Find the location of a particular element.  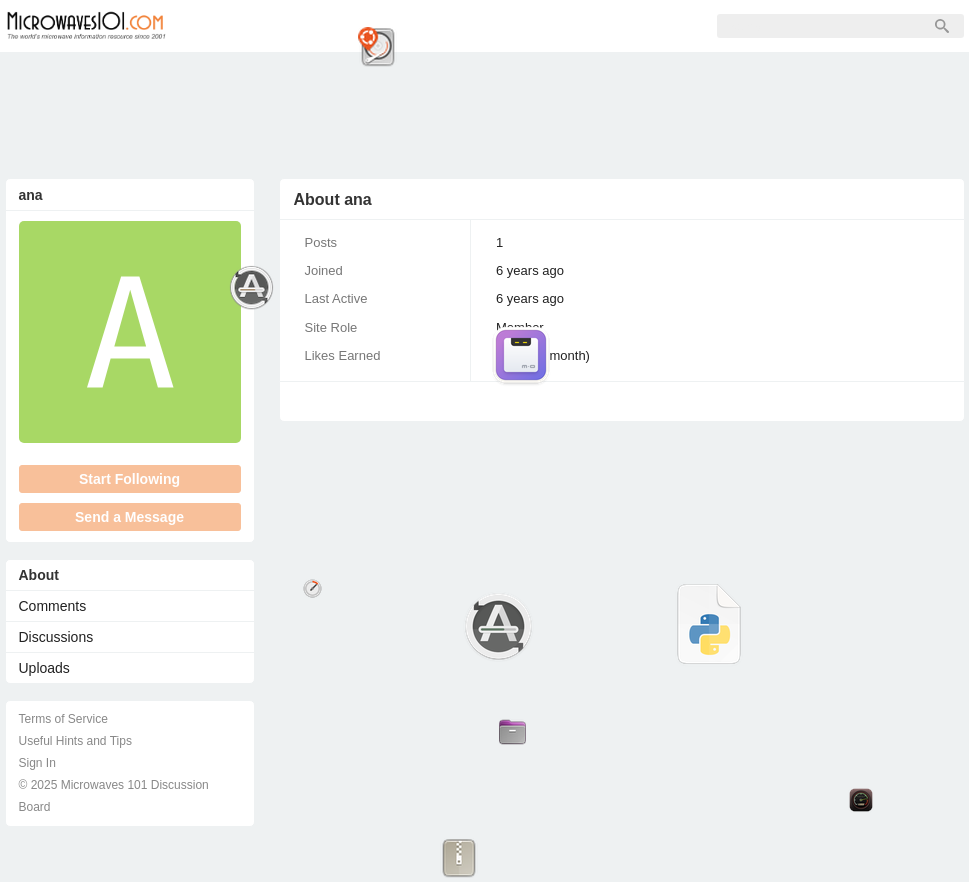

launch the ubiquity ubuntu installer is located at coordinates (378, 47).